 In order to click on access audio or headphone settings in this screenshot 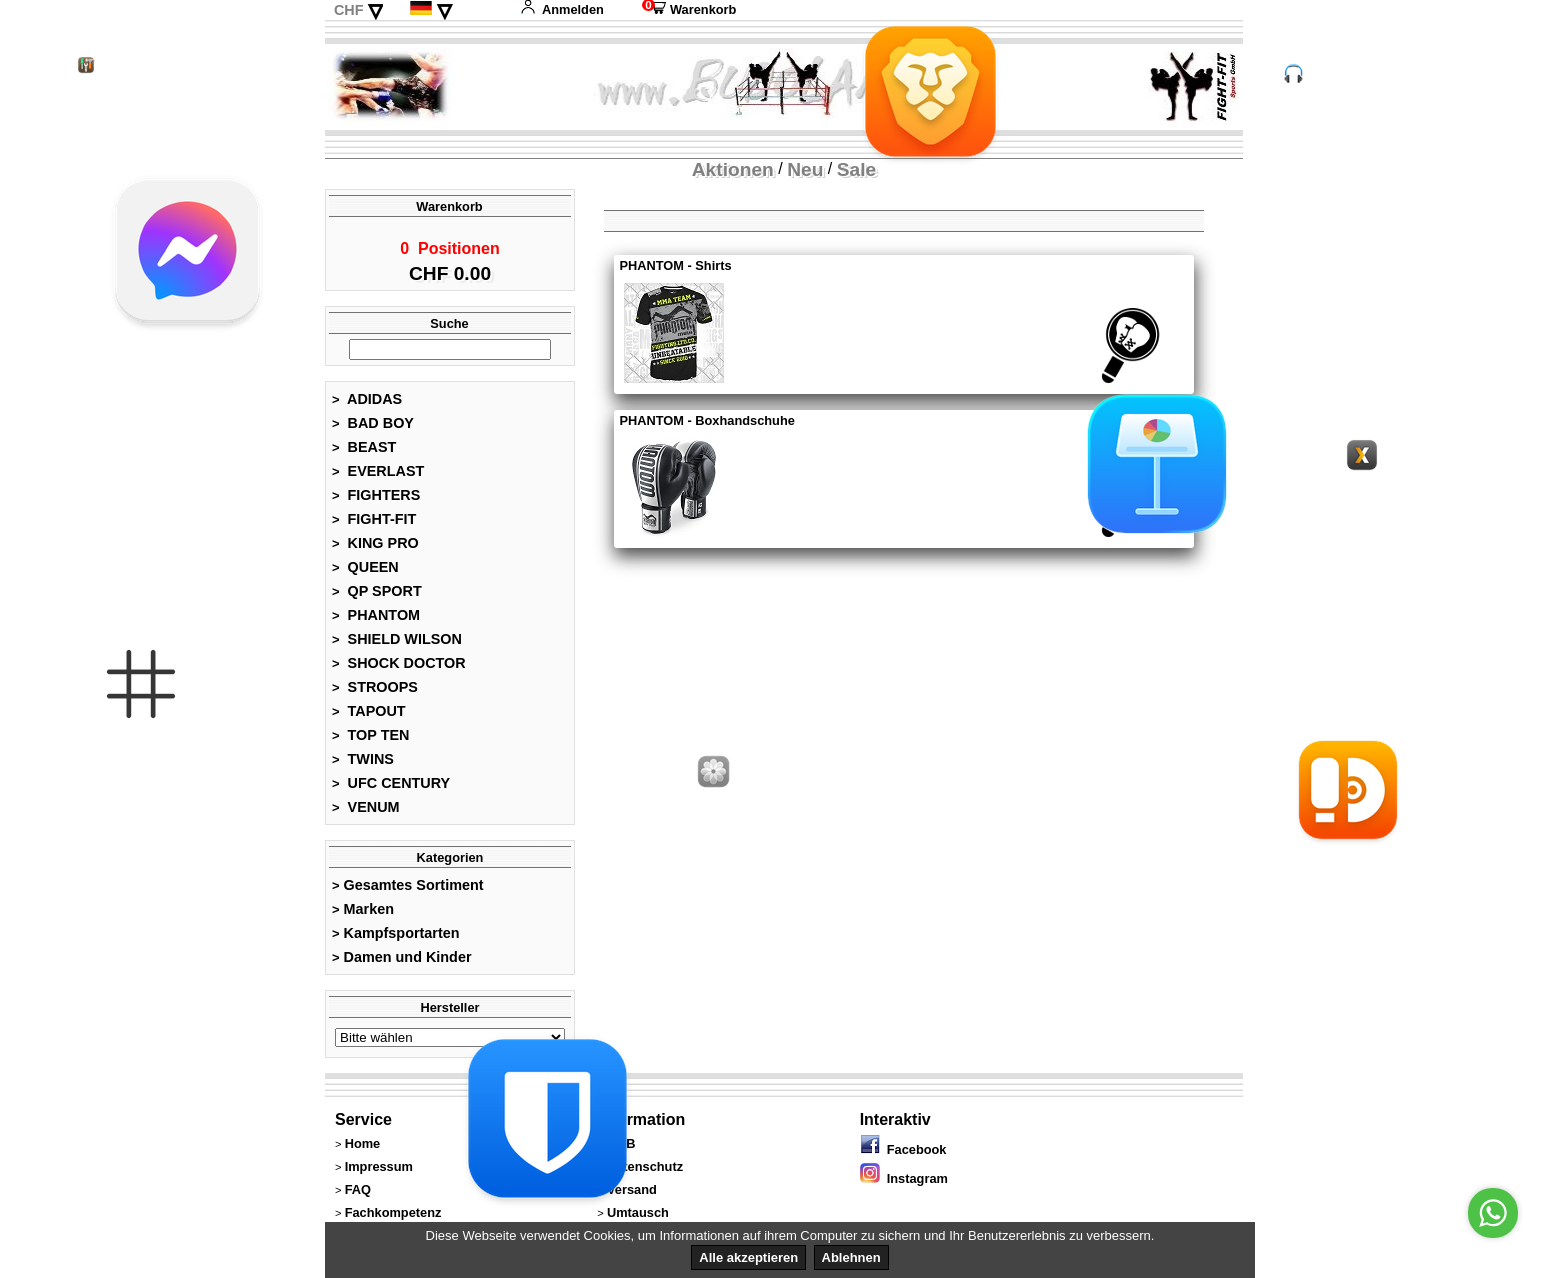, I will do `click(1293, 74)`.